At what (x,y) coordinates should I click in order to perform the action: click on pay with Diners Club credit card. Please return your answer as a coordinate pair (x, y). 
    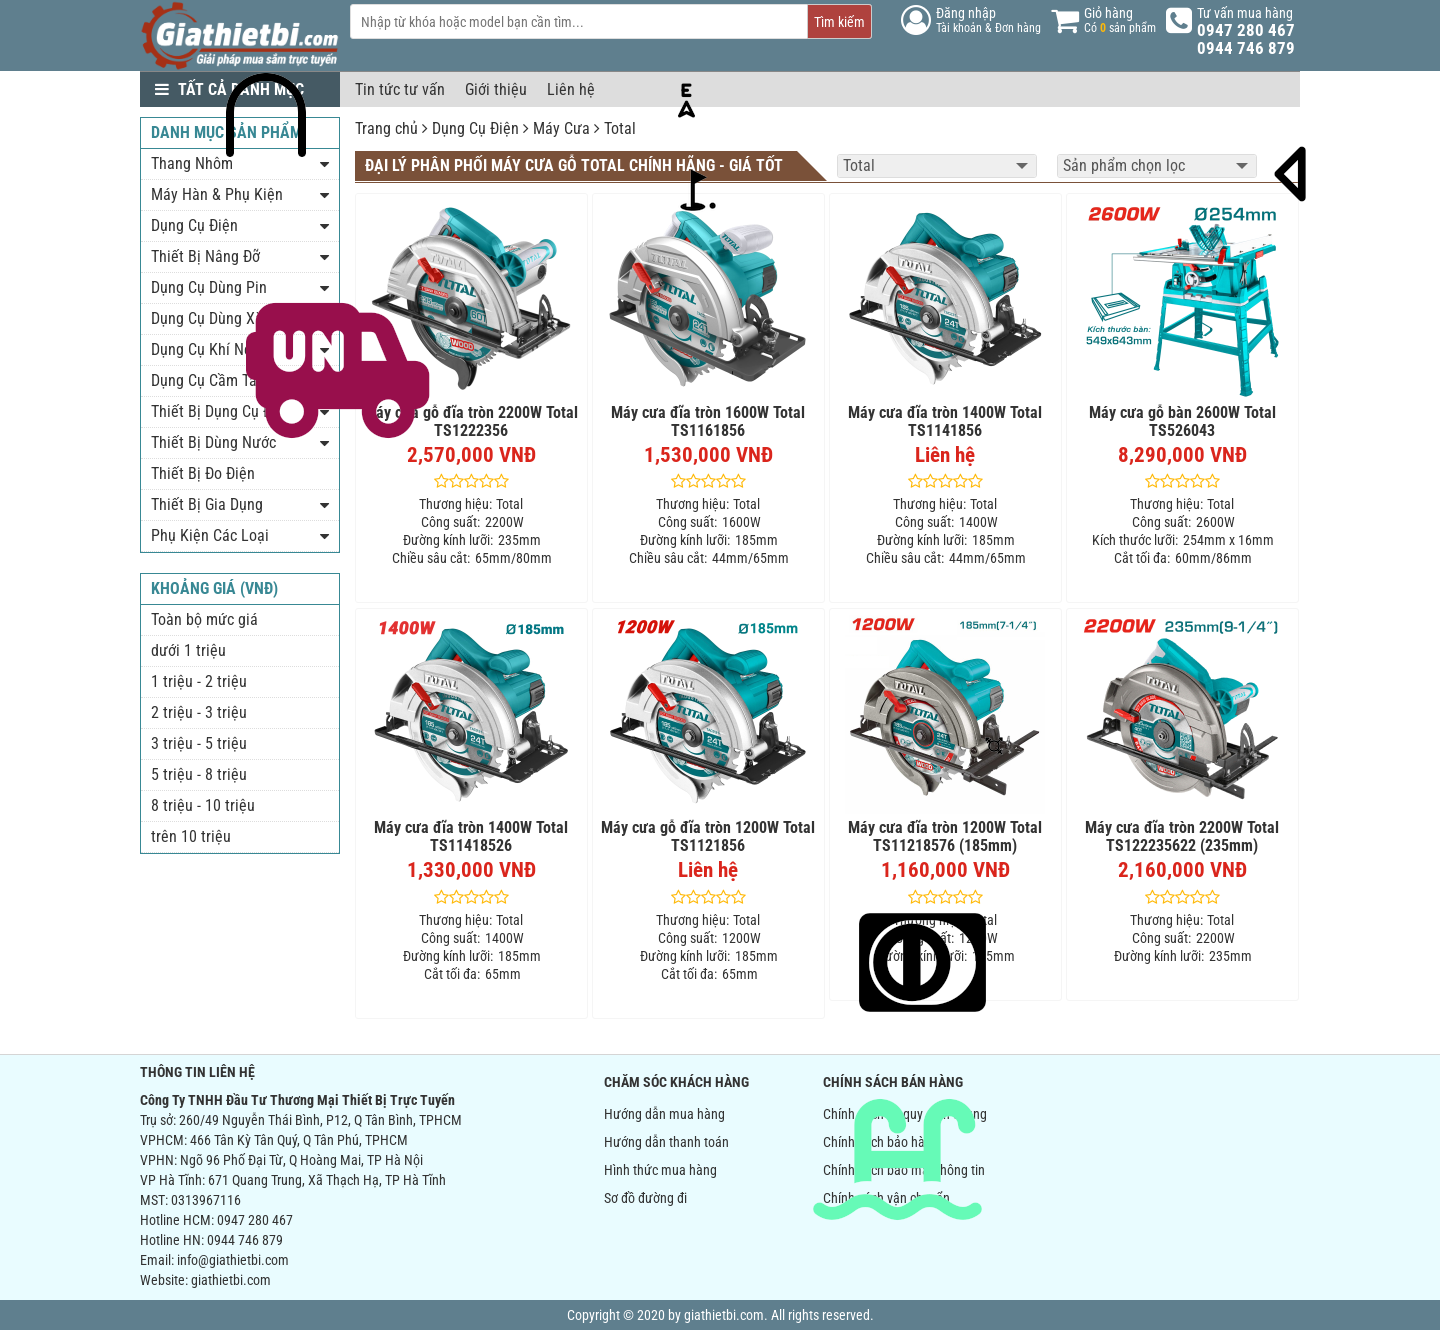
    Looking at the image, I should click on (922, 962).